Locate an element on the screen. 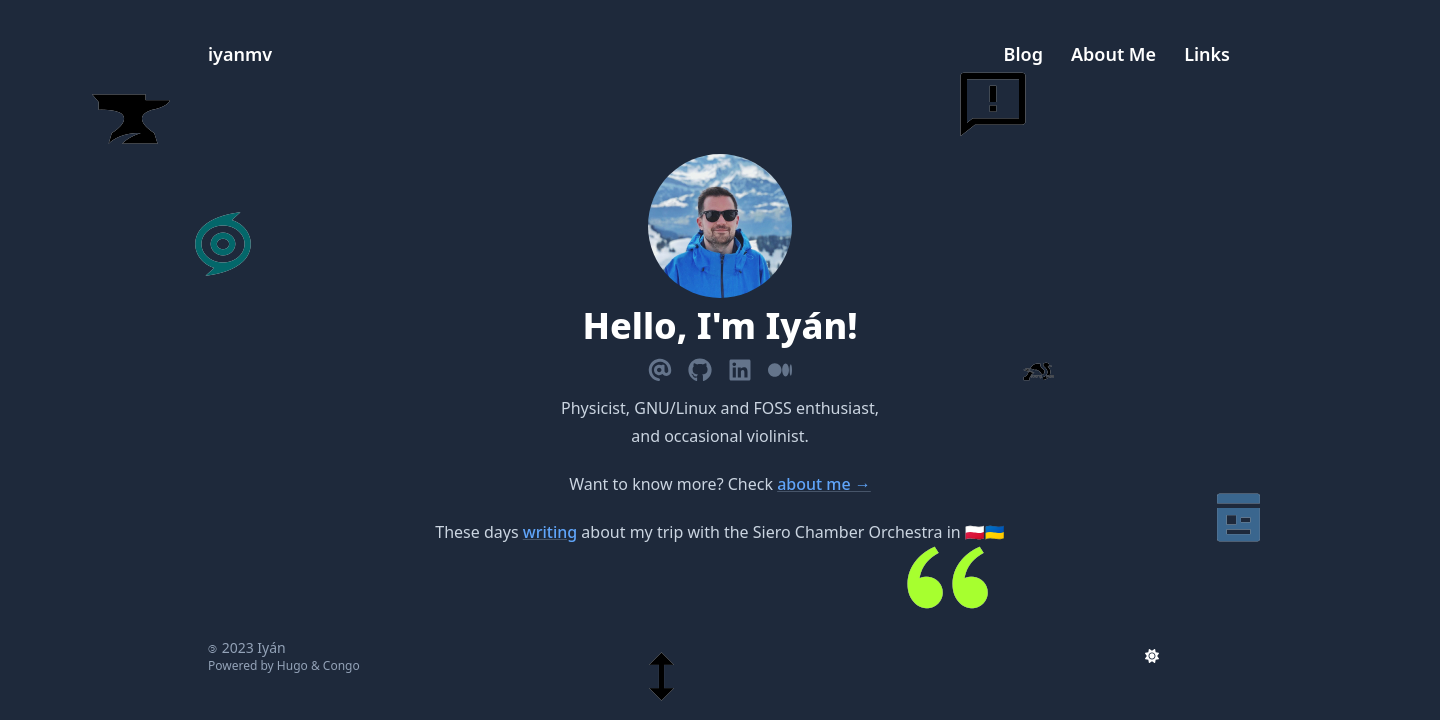  expand content vertically is located at coordinates (661, 676).